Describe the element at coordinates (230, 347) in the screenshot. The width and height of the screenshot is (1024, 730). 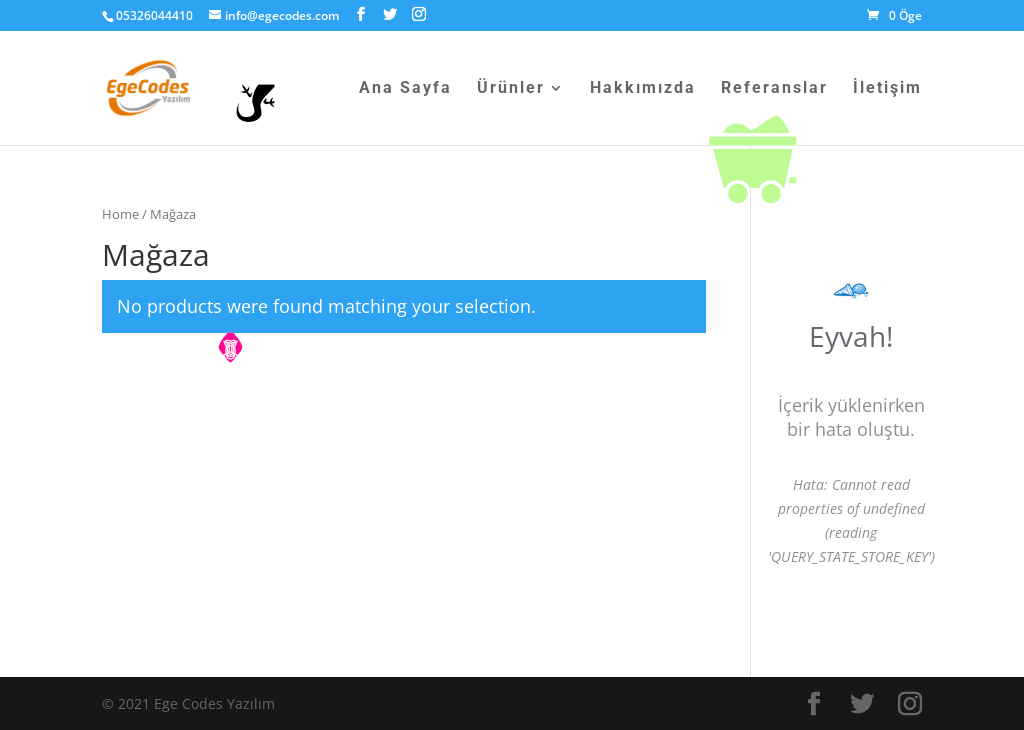
I see `select mandrill character or avatar` at that location.